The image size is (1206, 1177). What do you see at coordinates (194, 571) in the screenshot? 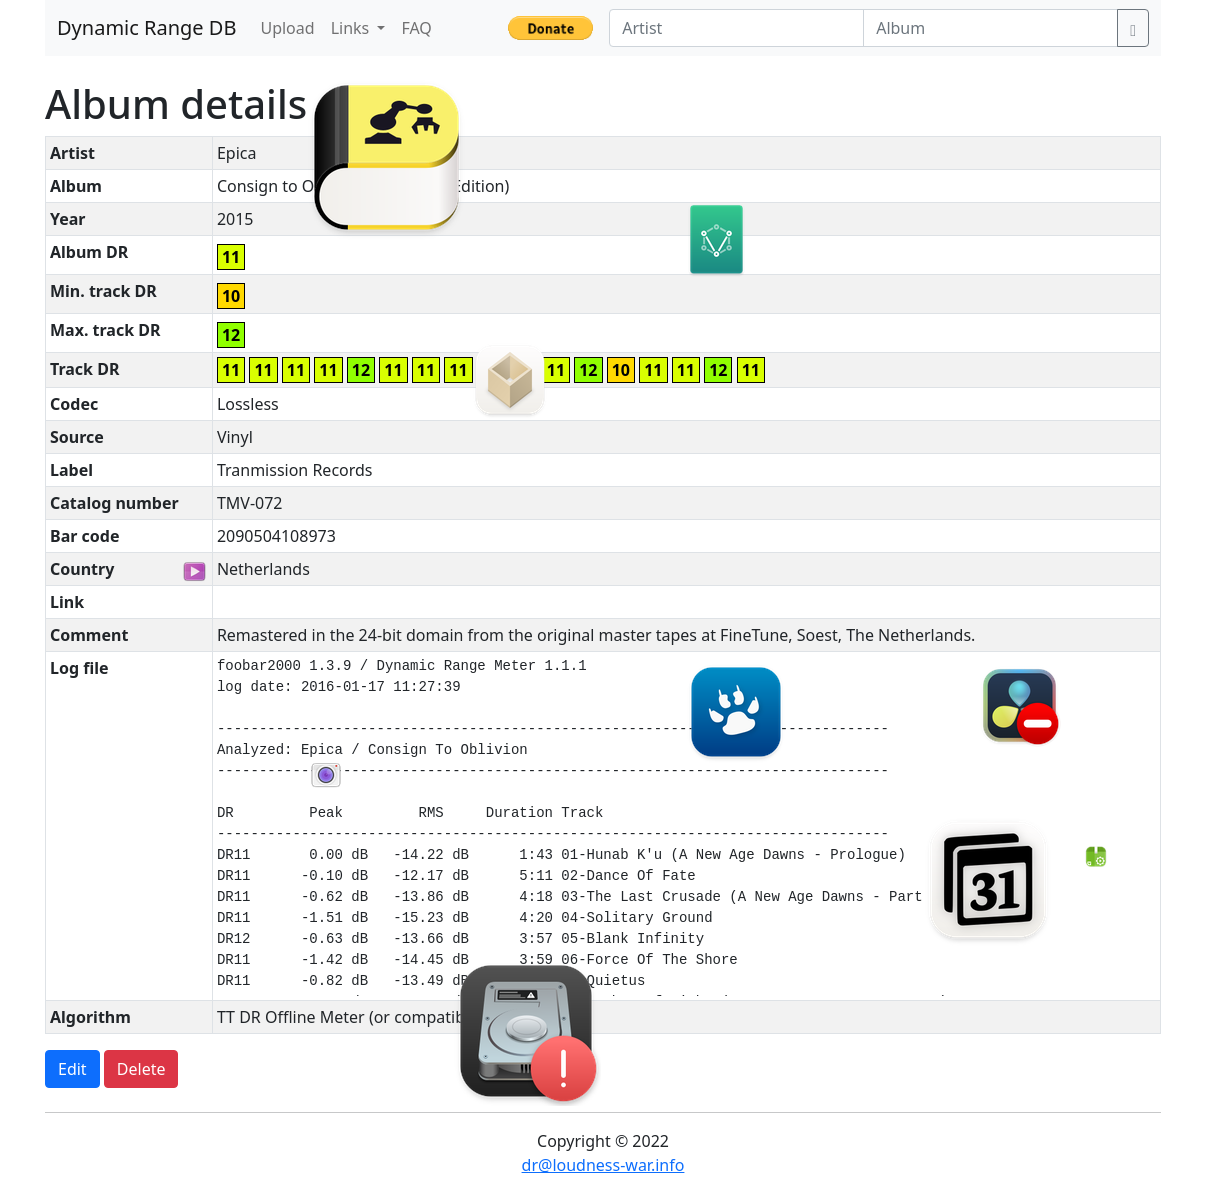
I see `open multimedia or media player app` at bounding box center [194, 571].